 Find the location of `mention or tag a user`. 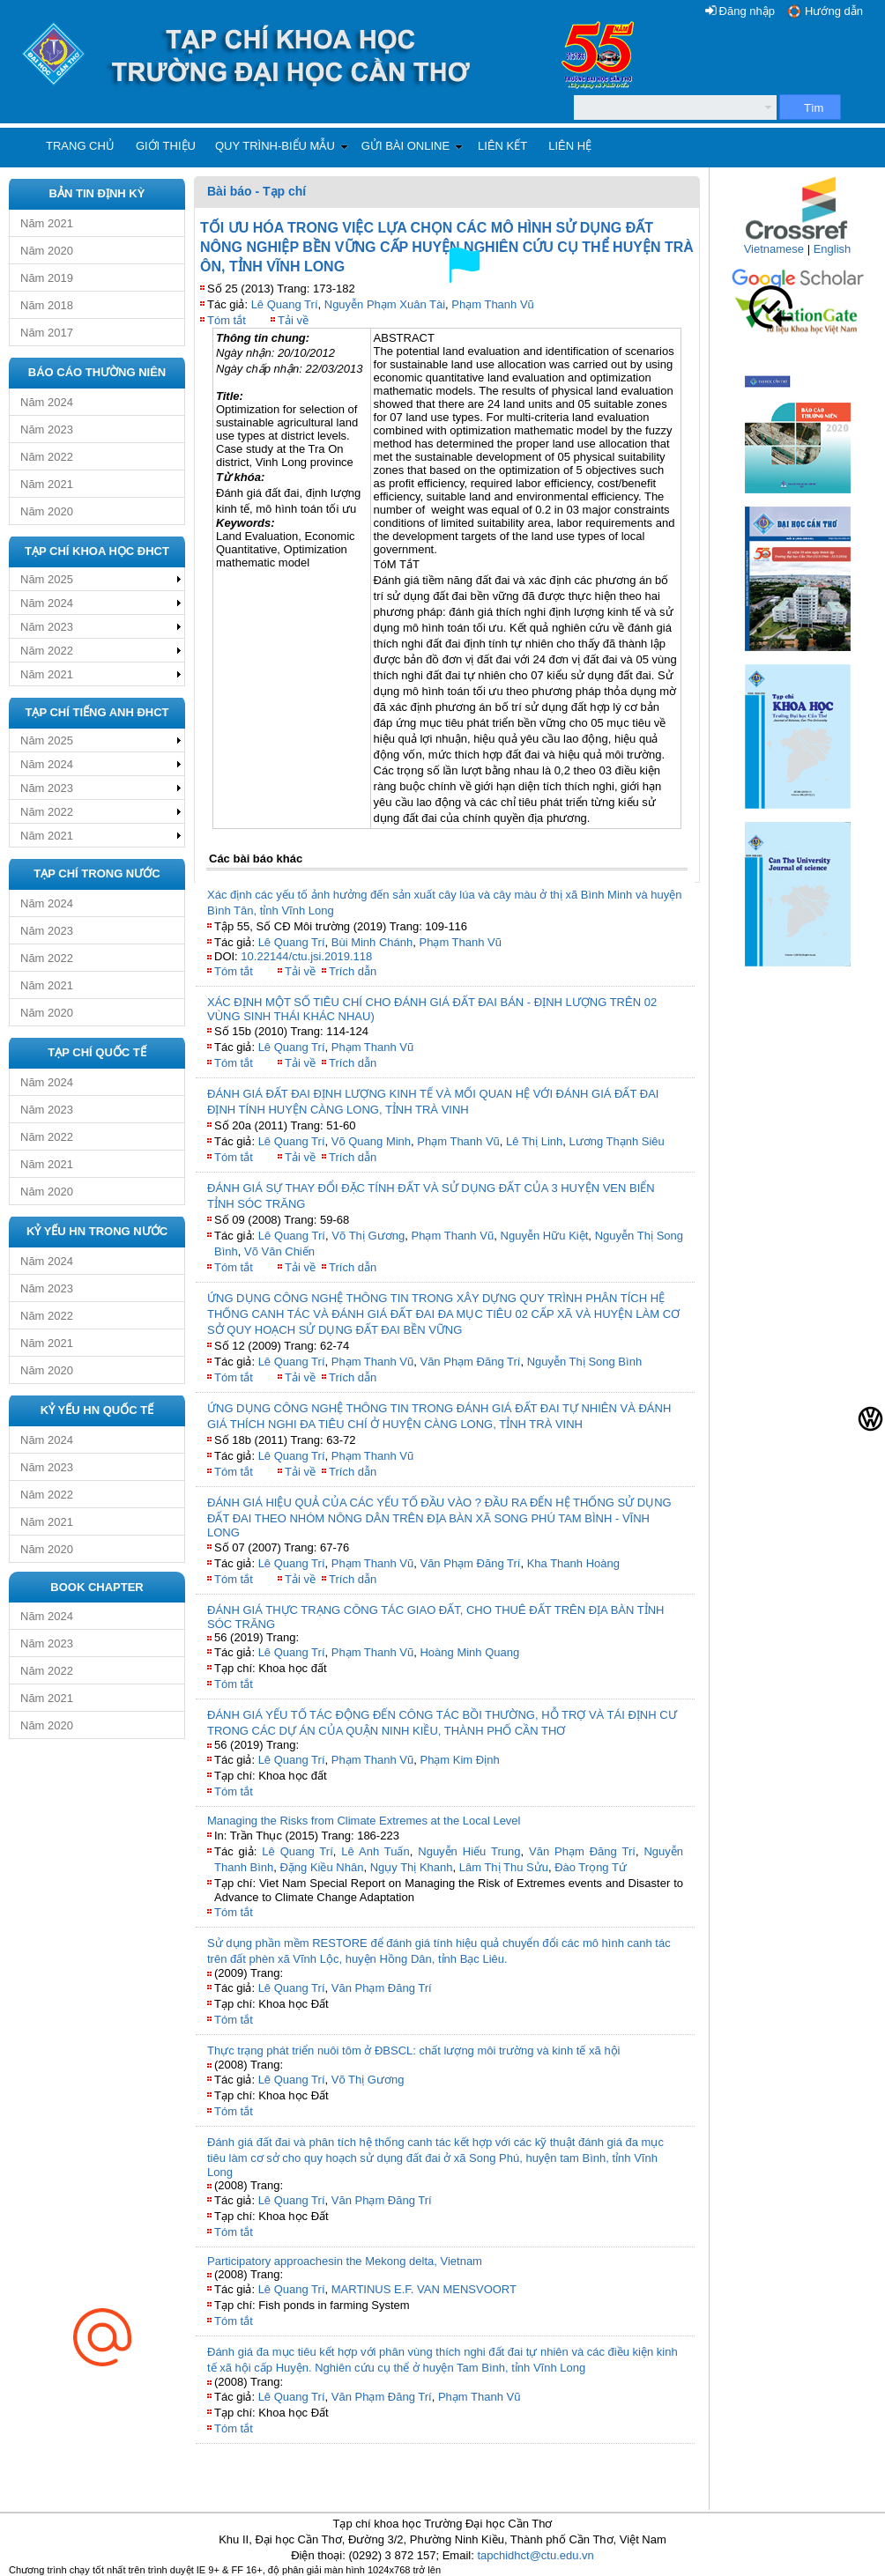

mention or tag a user is located at coordinates (102, 2337).